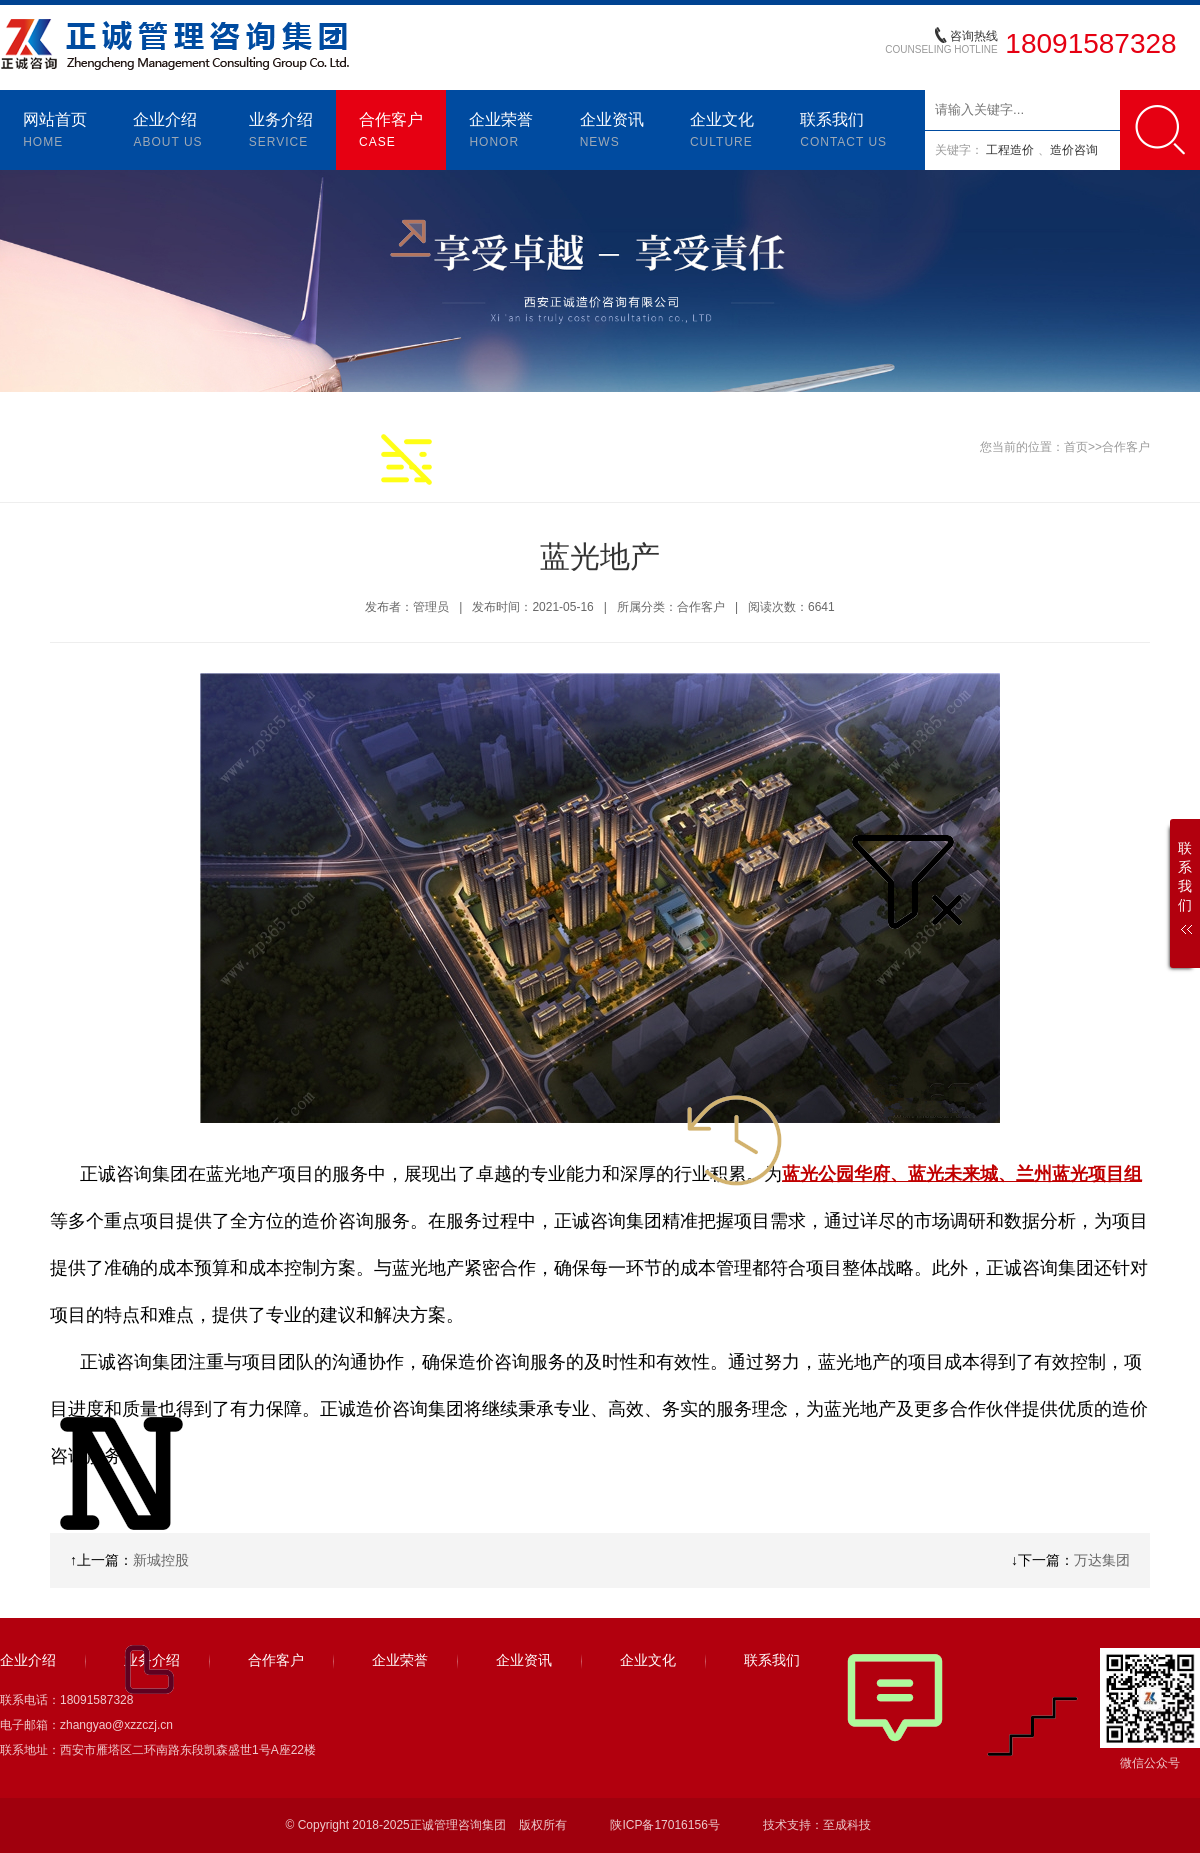 The width and height of the screenshot is (1200, 1853). Describe the element at coordinates (121, 1473) in the screenshot. I see `open the Notion app` at that location.